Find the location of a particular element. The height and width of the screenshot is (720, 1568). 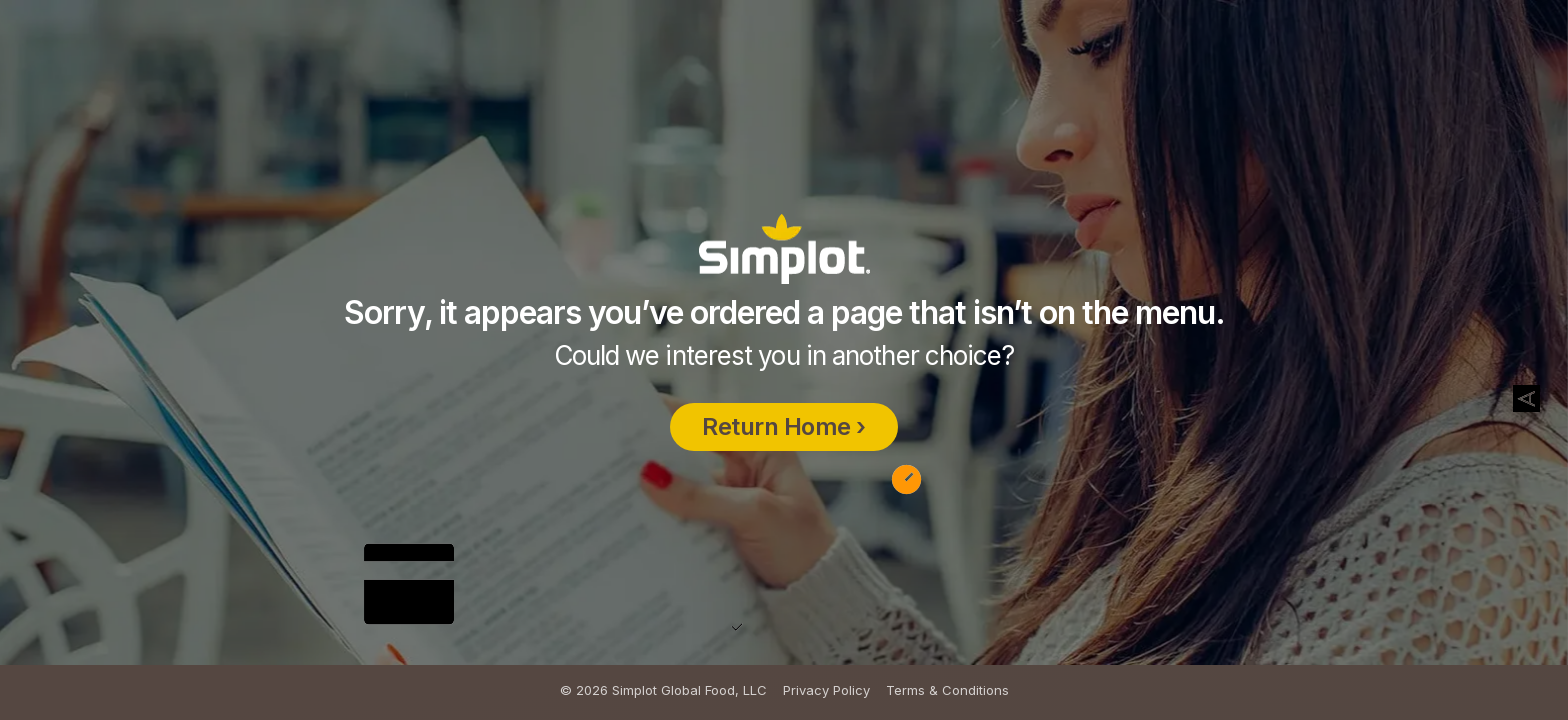

access payment methods is located at coordinates (409, 584).